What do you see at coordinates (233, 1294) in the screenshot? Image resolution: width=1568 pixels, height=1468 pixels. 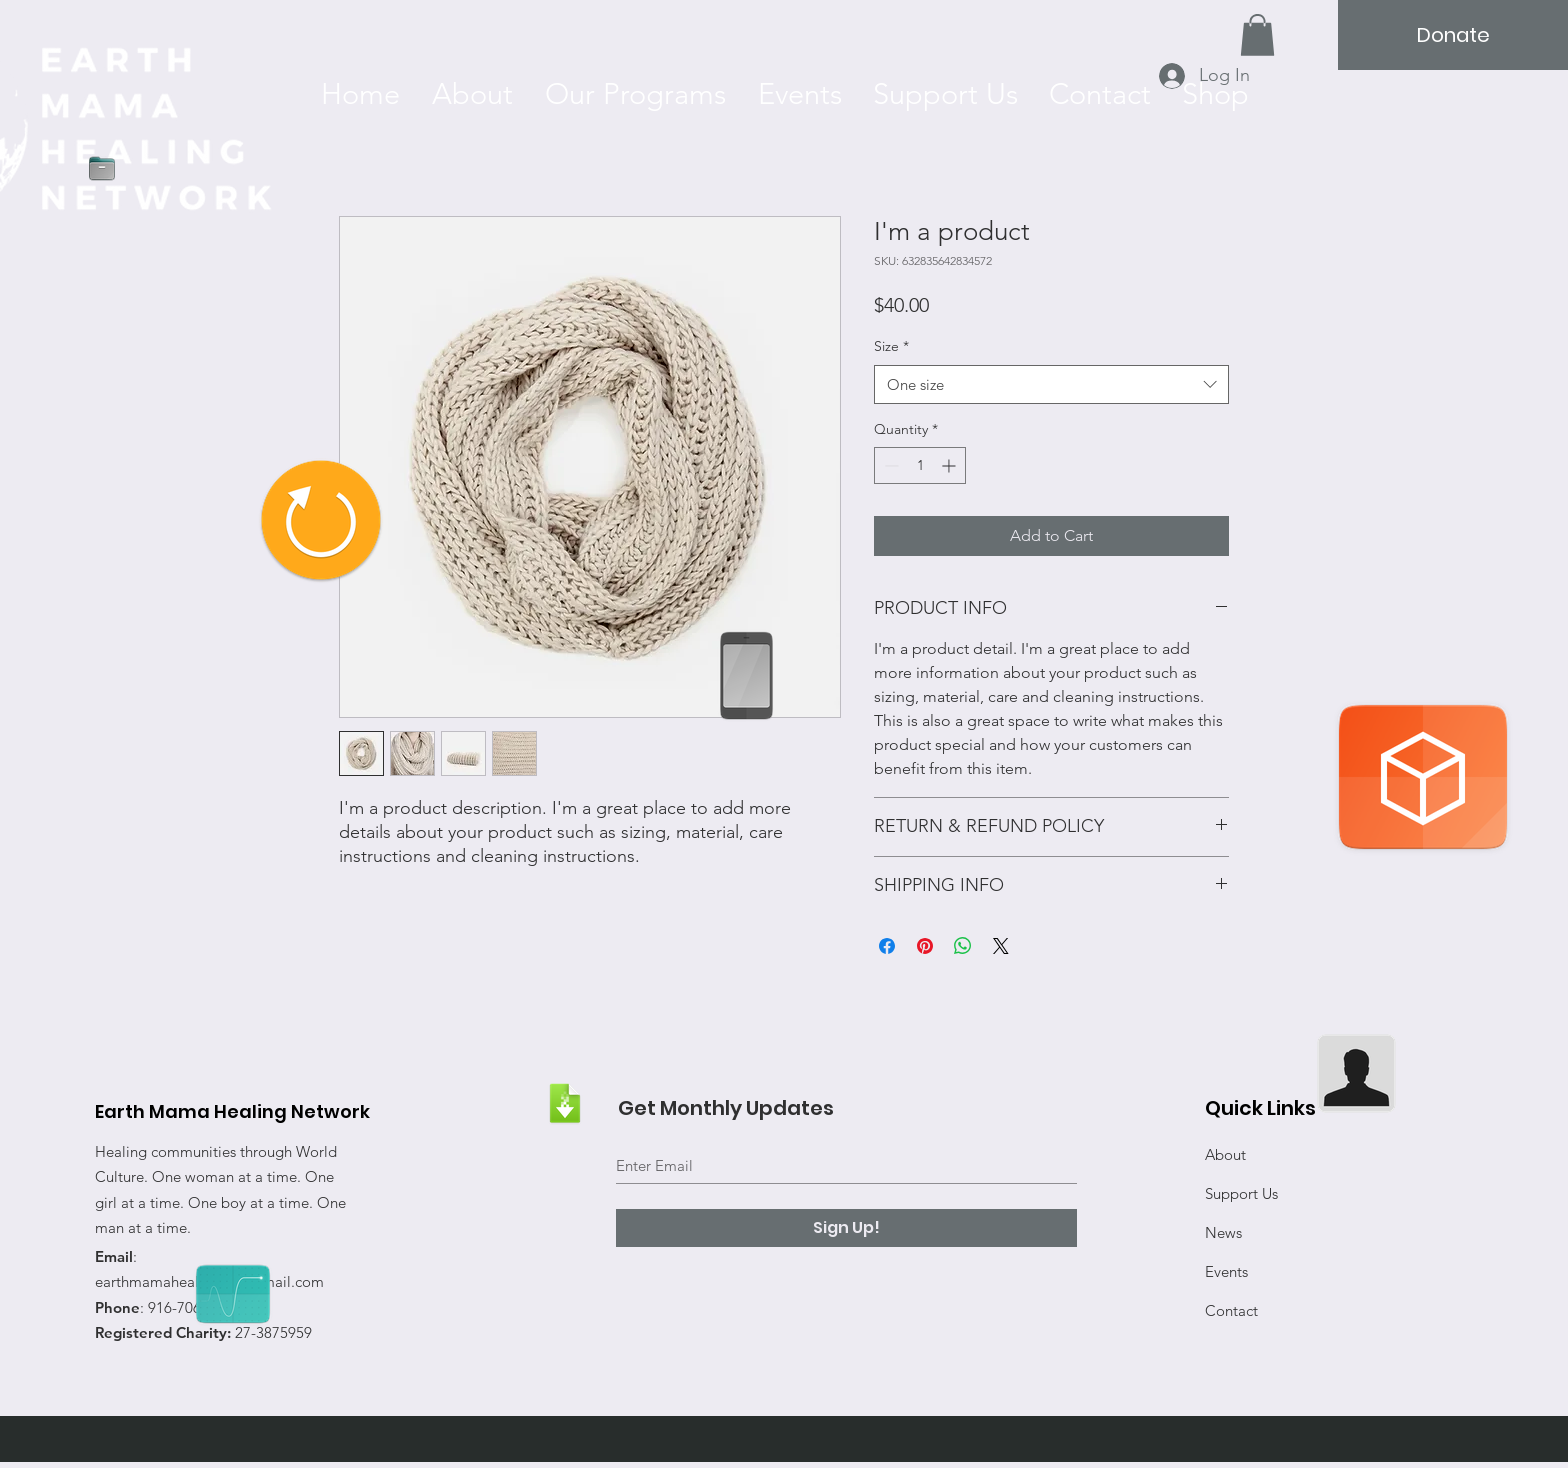 I see `open psensor temperature monitoring app` at bounding box center [233, 1294].